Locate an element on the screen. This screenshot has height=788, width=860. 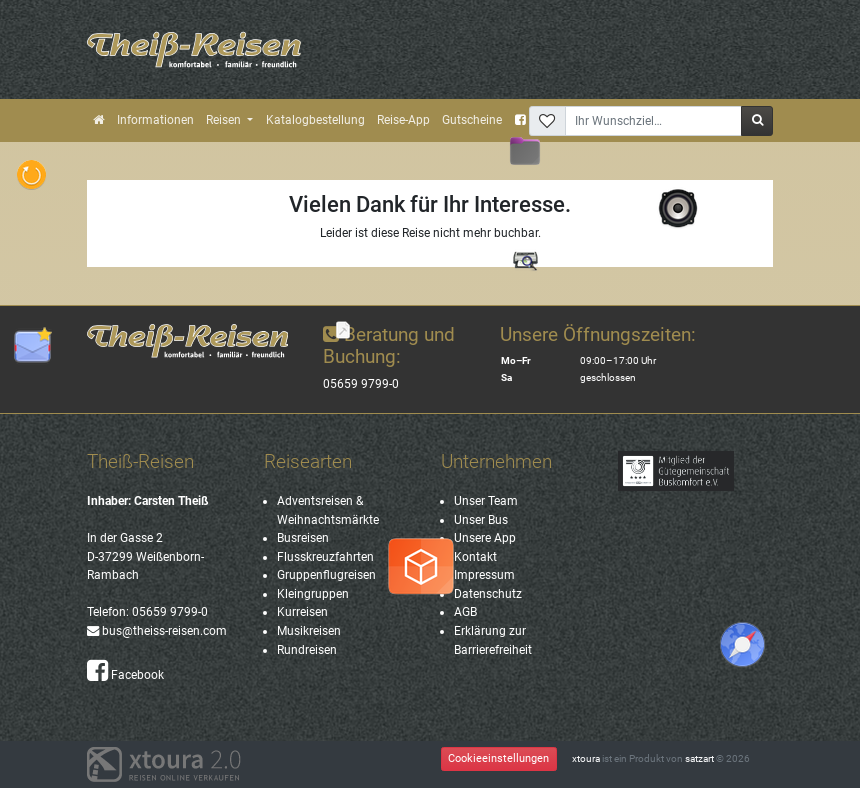
open folder to view contents is located at coordinates (525, 151).